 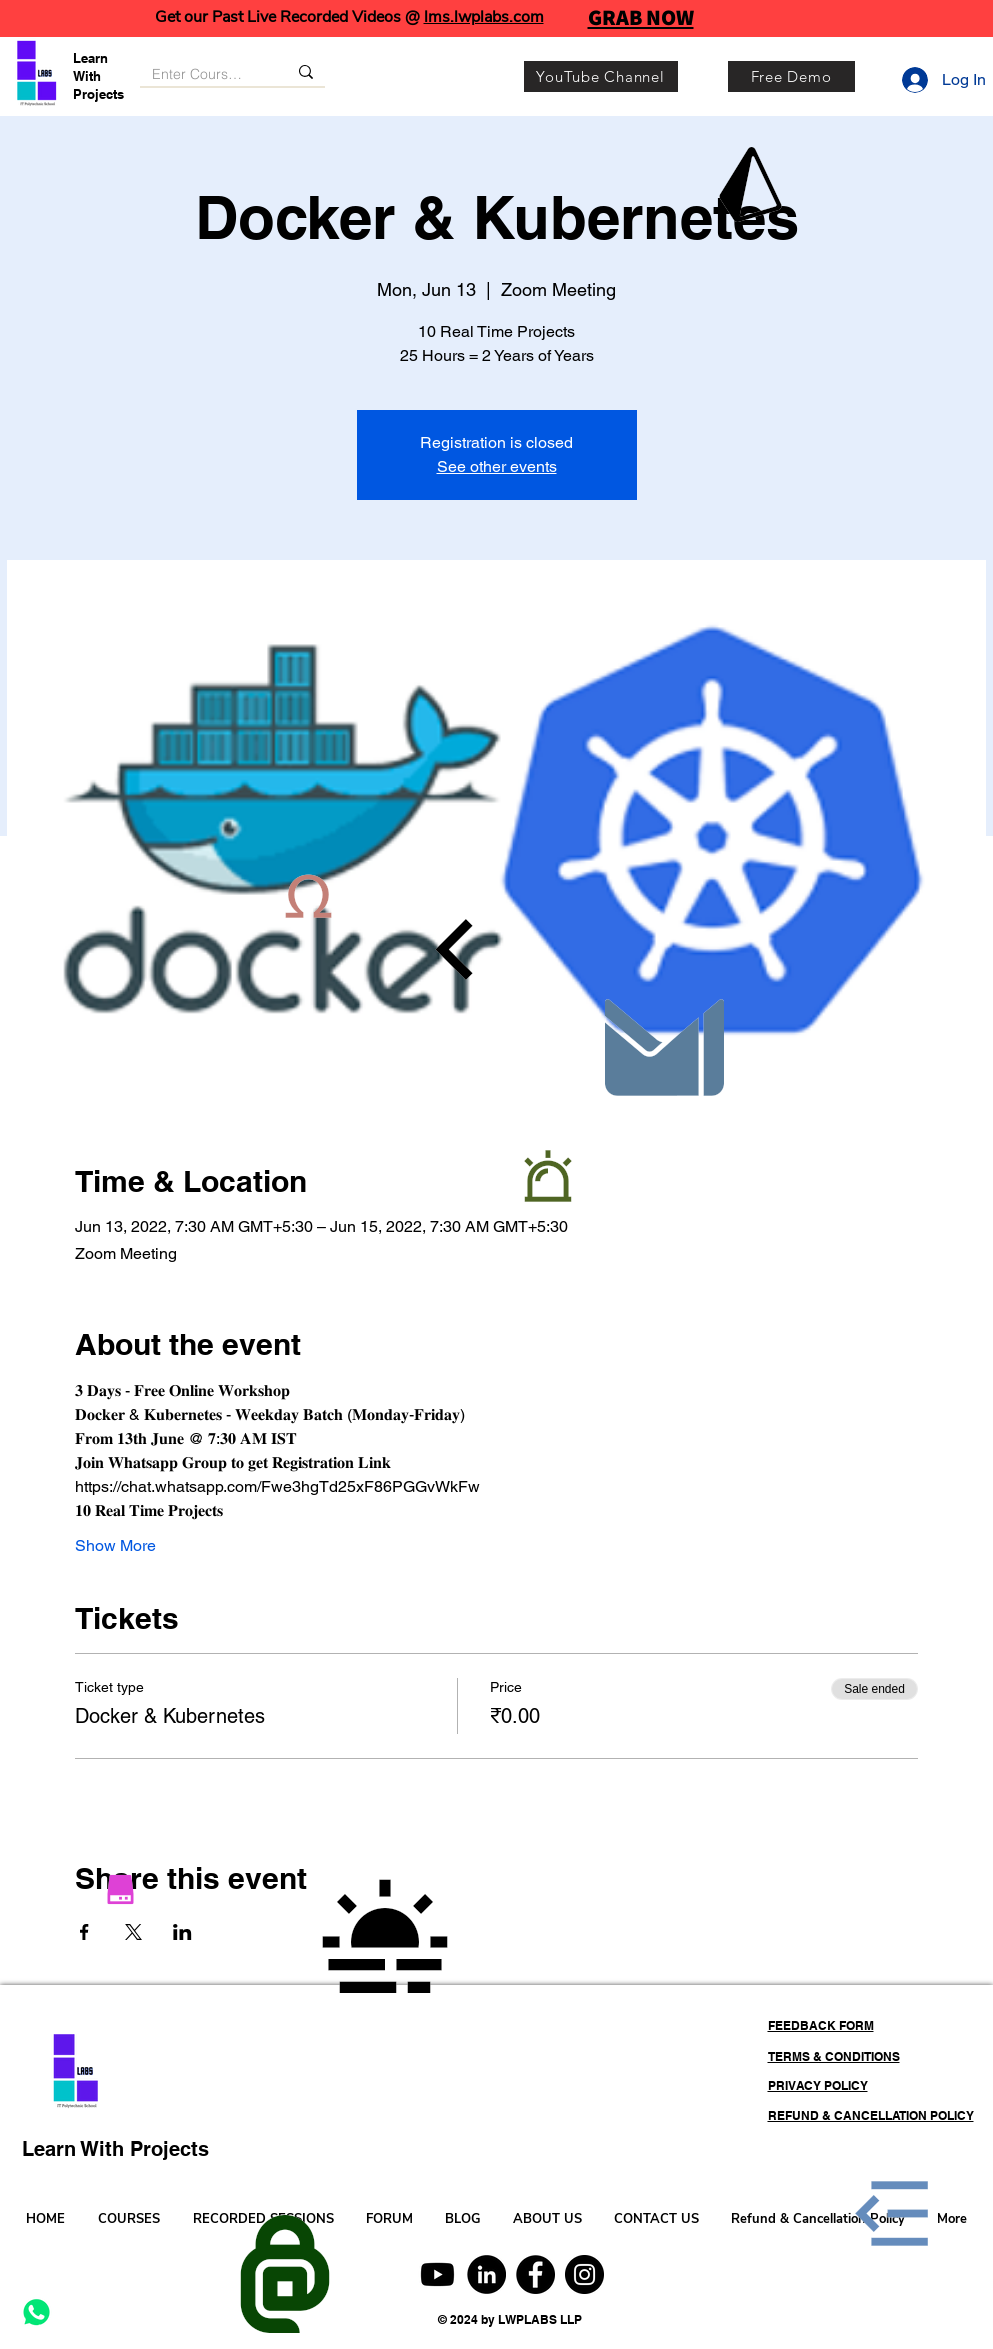 What do you see at coordinates (664, 1047) in the screenshot?
I see `open ProtonMail app` at bounding box center [664, 1047].